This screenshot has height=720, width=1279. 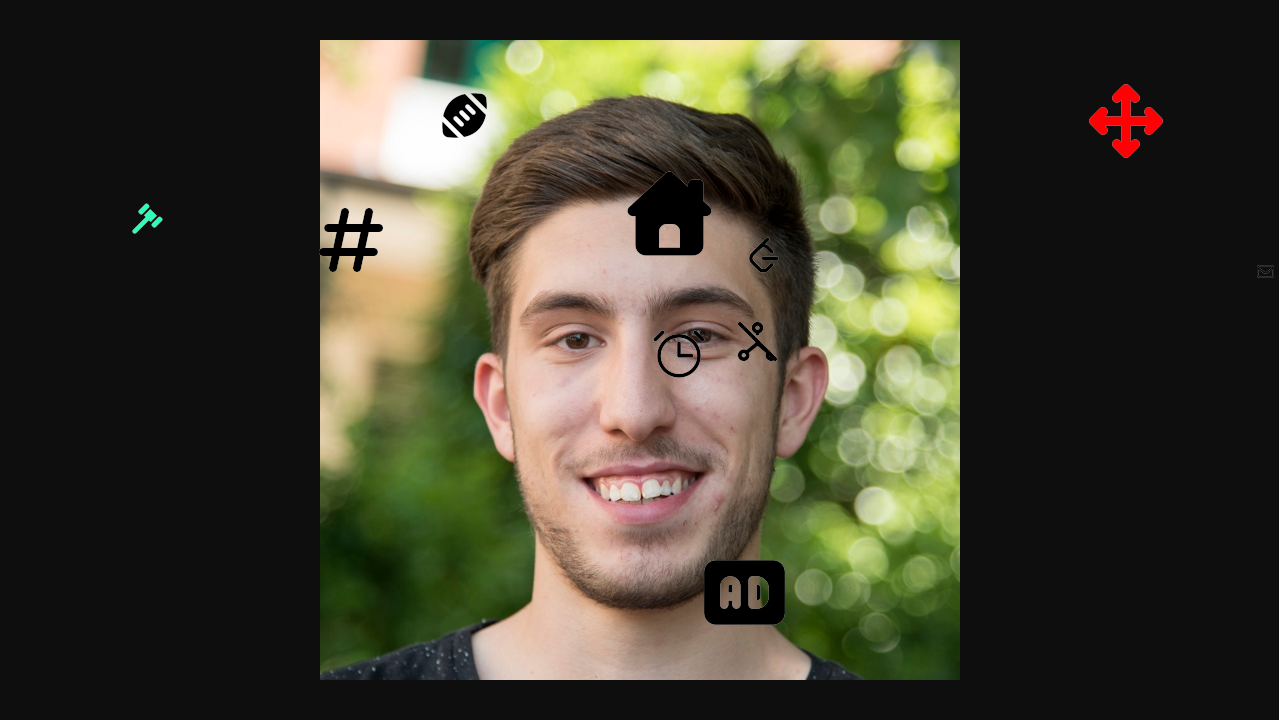 I want to click on set or manage alarms, so click(x=679, y=354).